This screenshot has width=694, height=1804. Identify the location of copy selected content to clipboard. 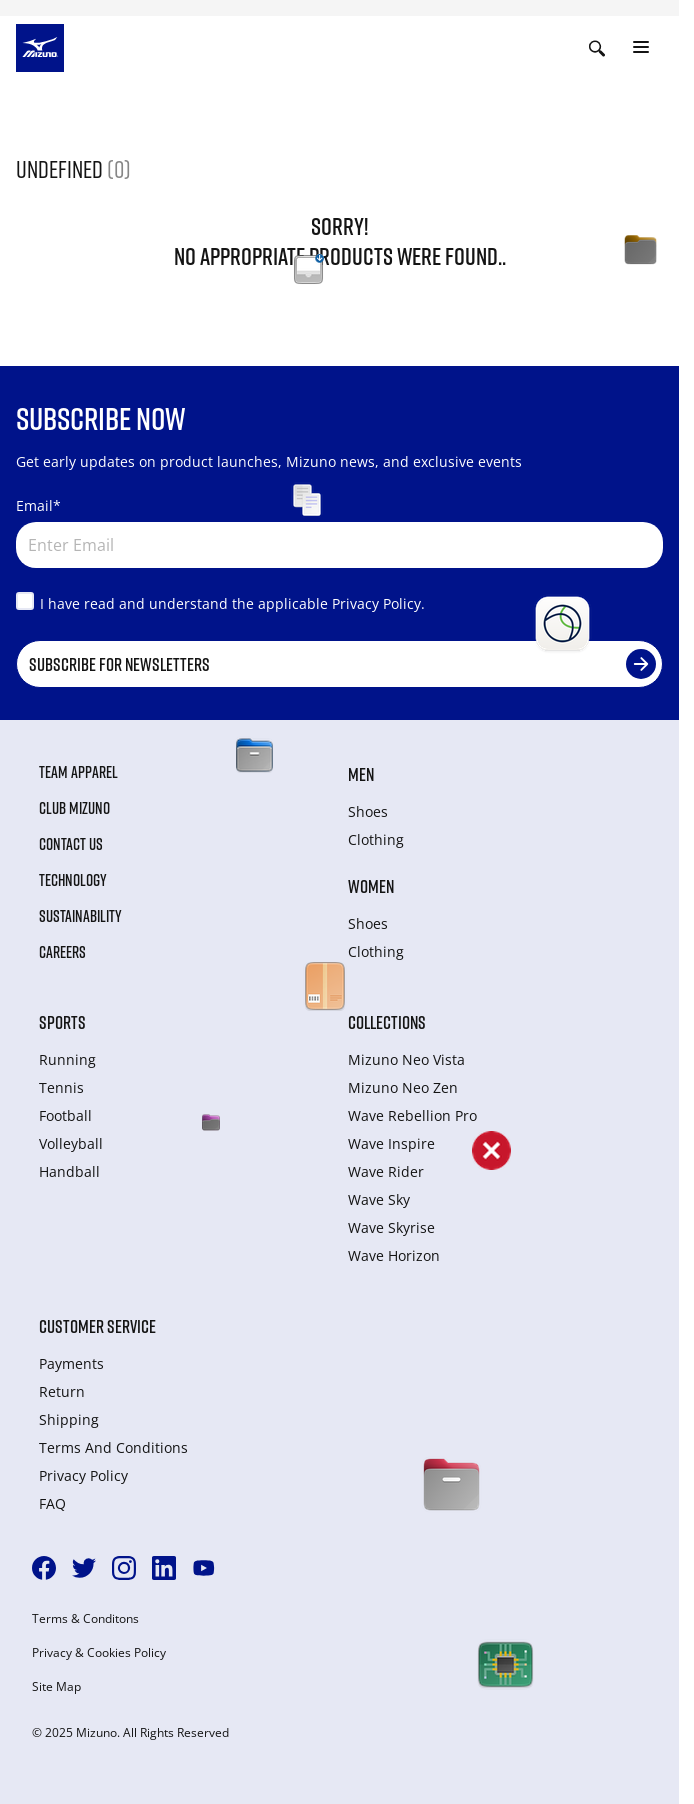
(307, 500).